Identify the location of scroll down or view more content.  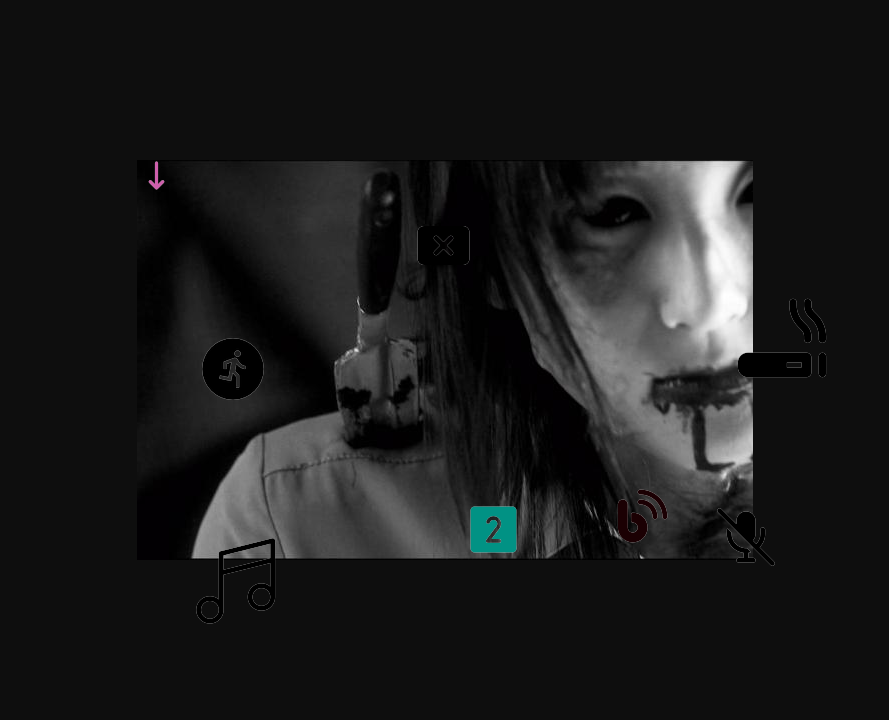
(156, 175).